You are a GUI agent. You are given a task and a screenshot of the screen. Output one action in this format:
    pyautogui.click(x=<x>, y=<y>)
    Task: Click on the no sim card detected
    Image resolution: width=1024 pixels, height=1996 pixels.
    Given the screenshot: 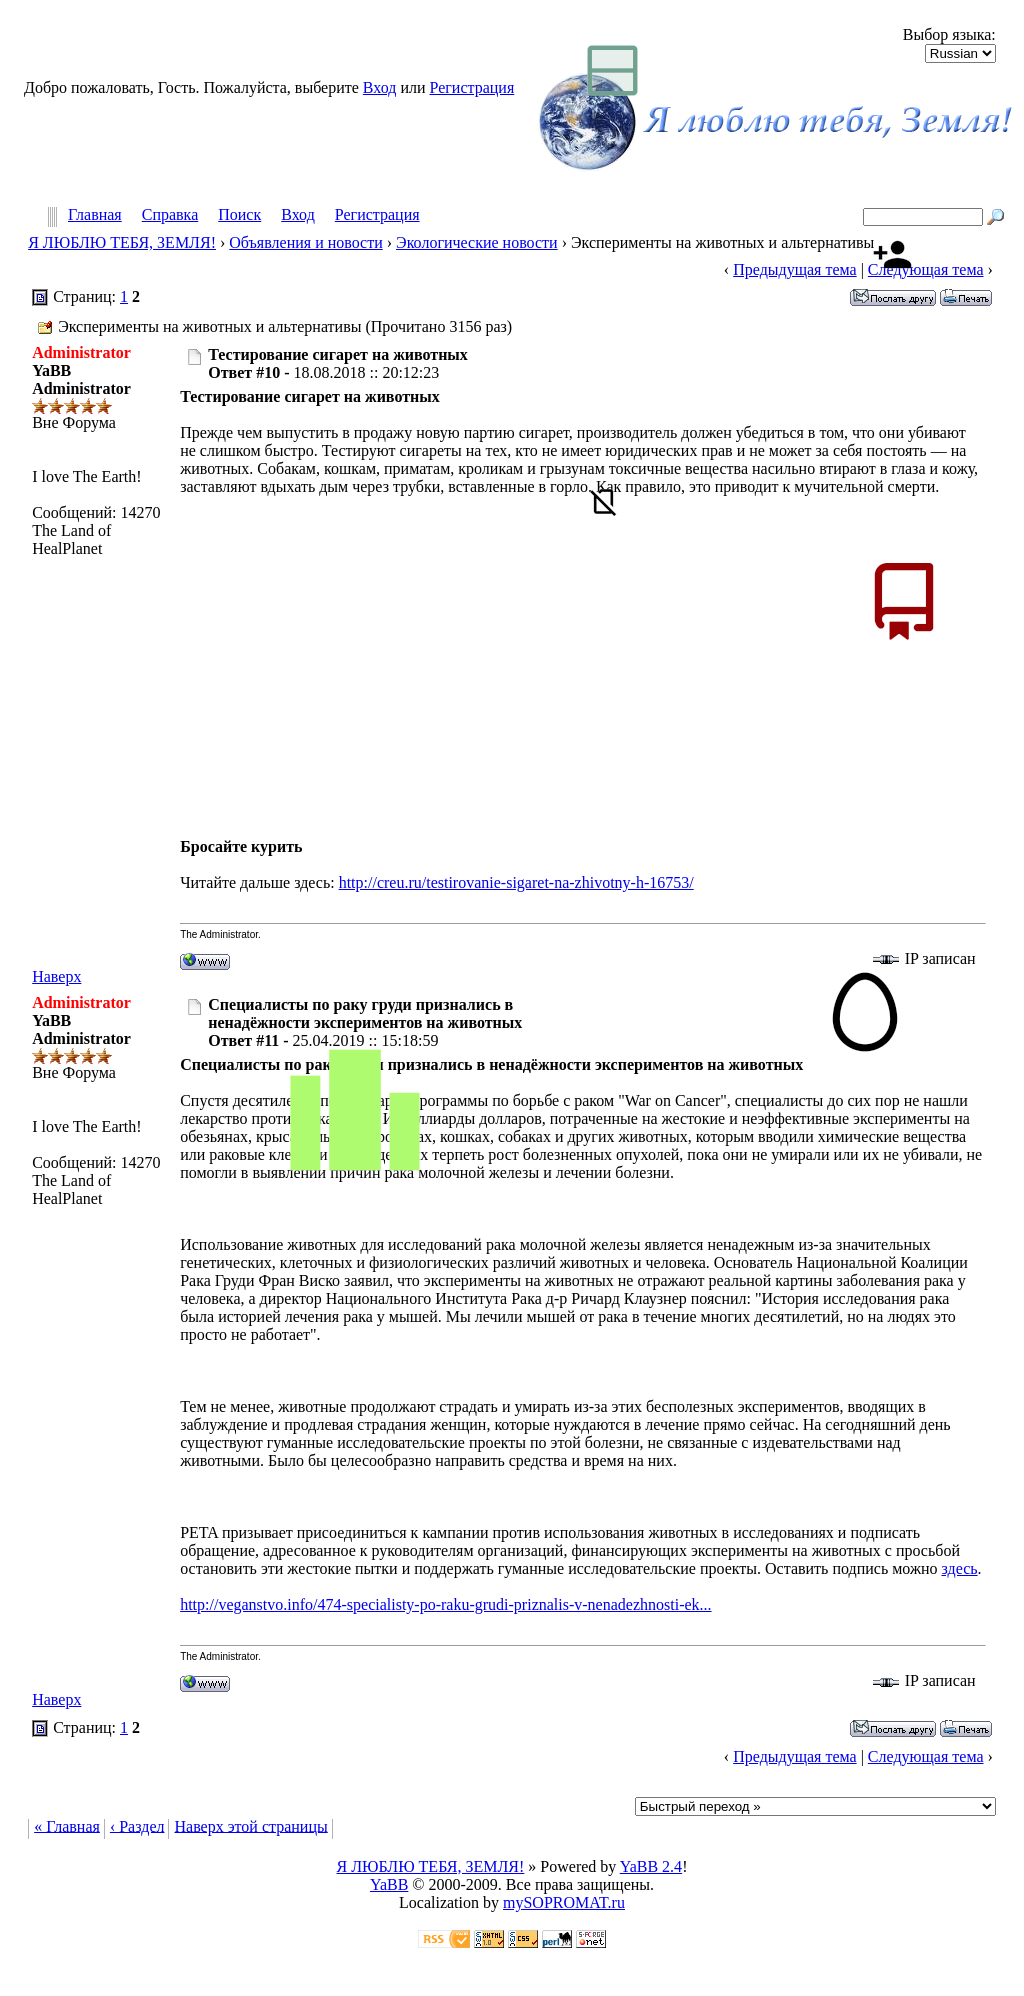 What is the action you would take?
    pyautogui.click(x=603, y=501)
    